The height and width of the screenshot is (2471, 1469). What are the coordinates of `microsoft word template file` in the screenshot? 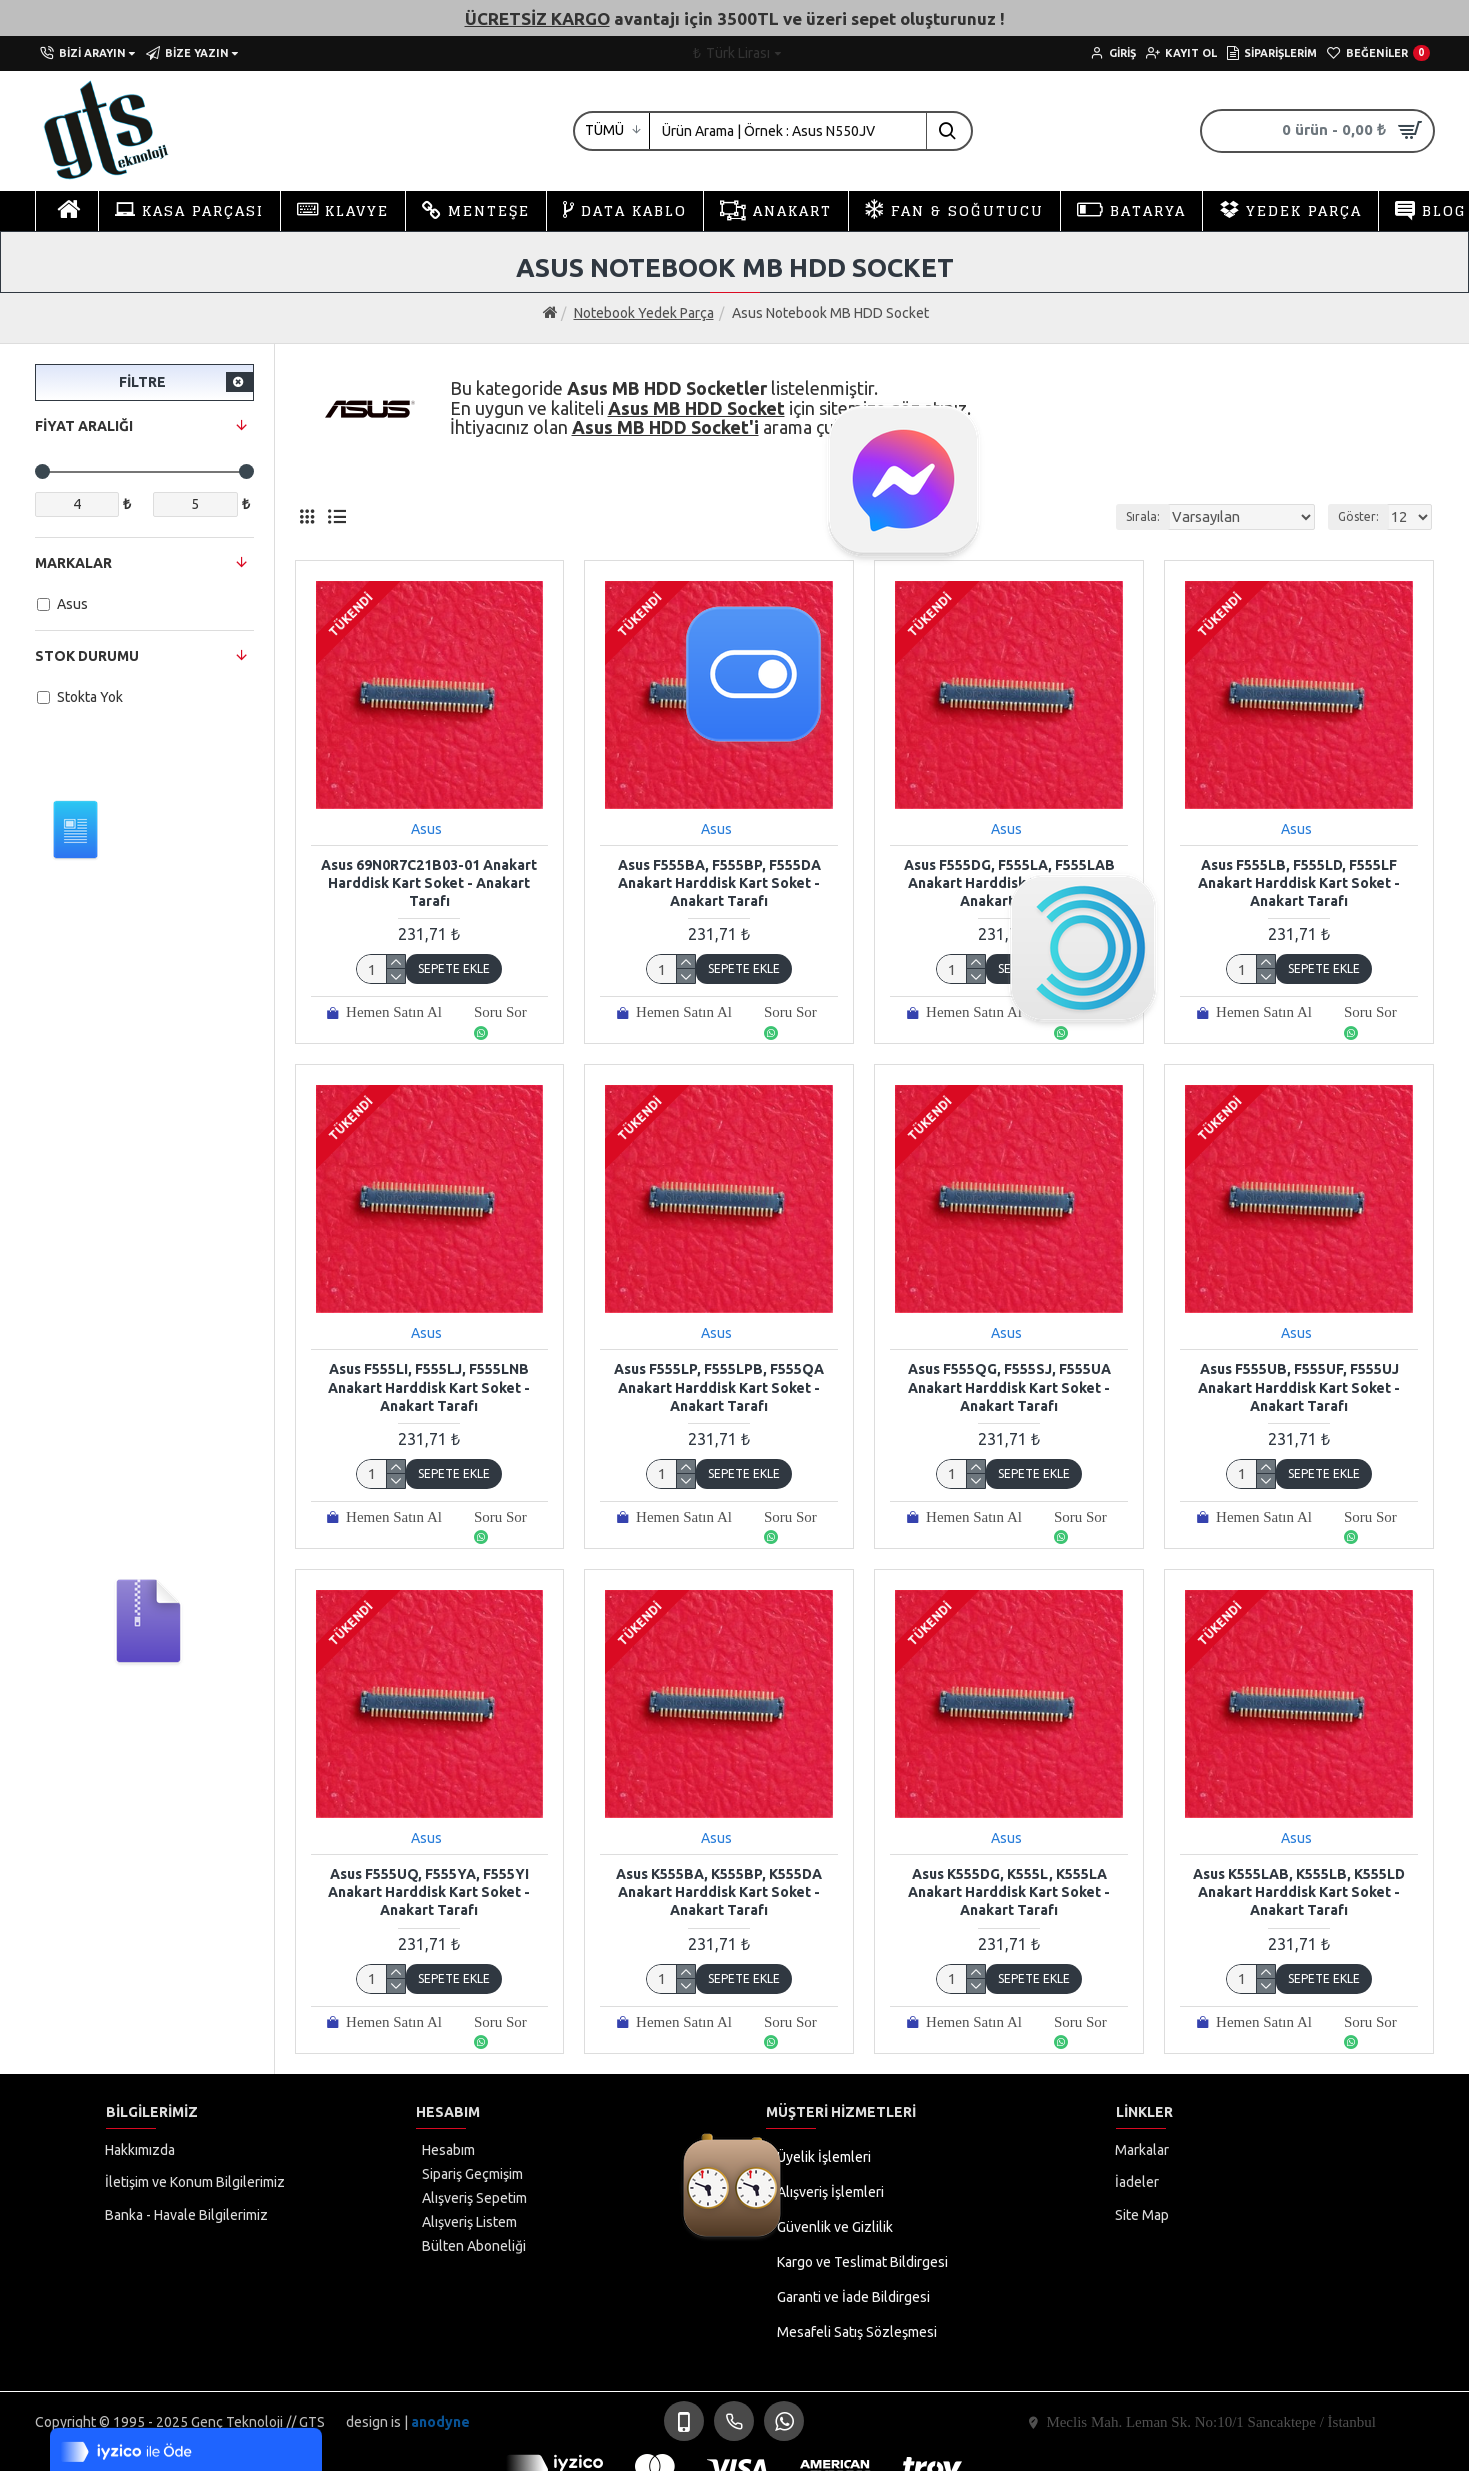 It's located at (75, 830).